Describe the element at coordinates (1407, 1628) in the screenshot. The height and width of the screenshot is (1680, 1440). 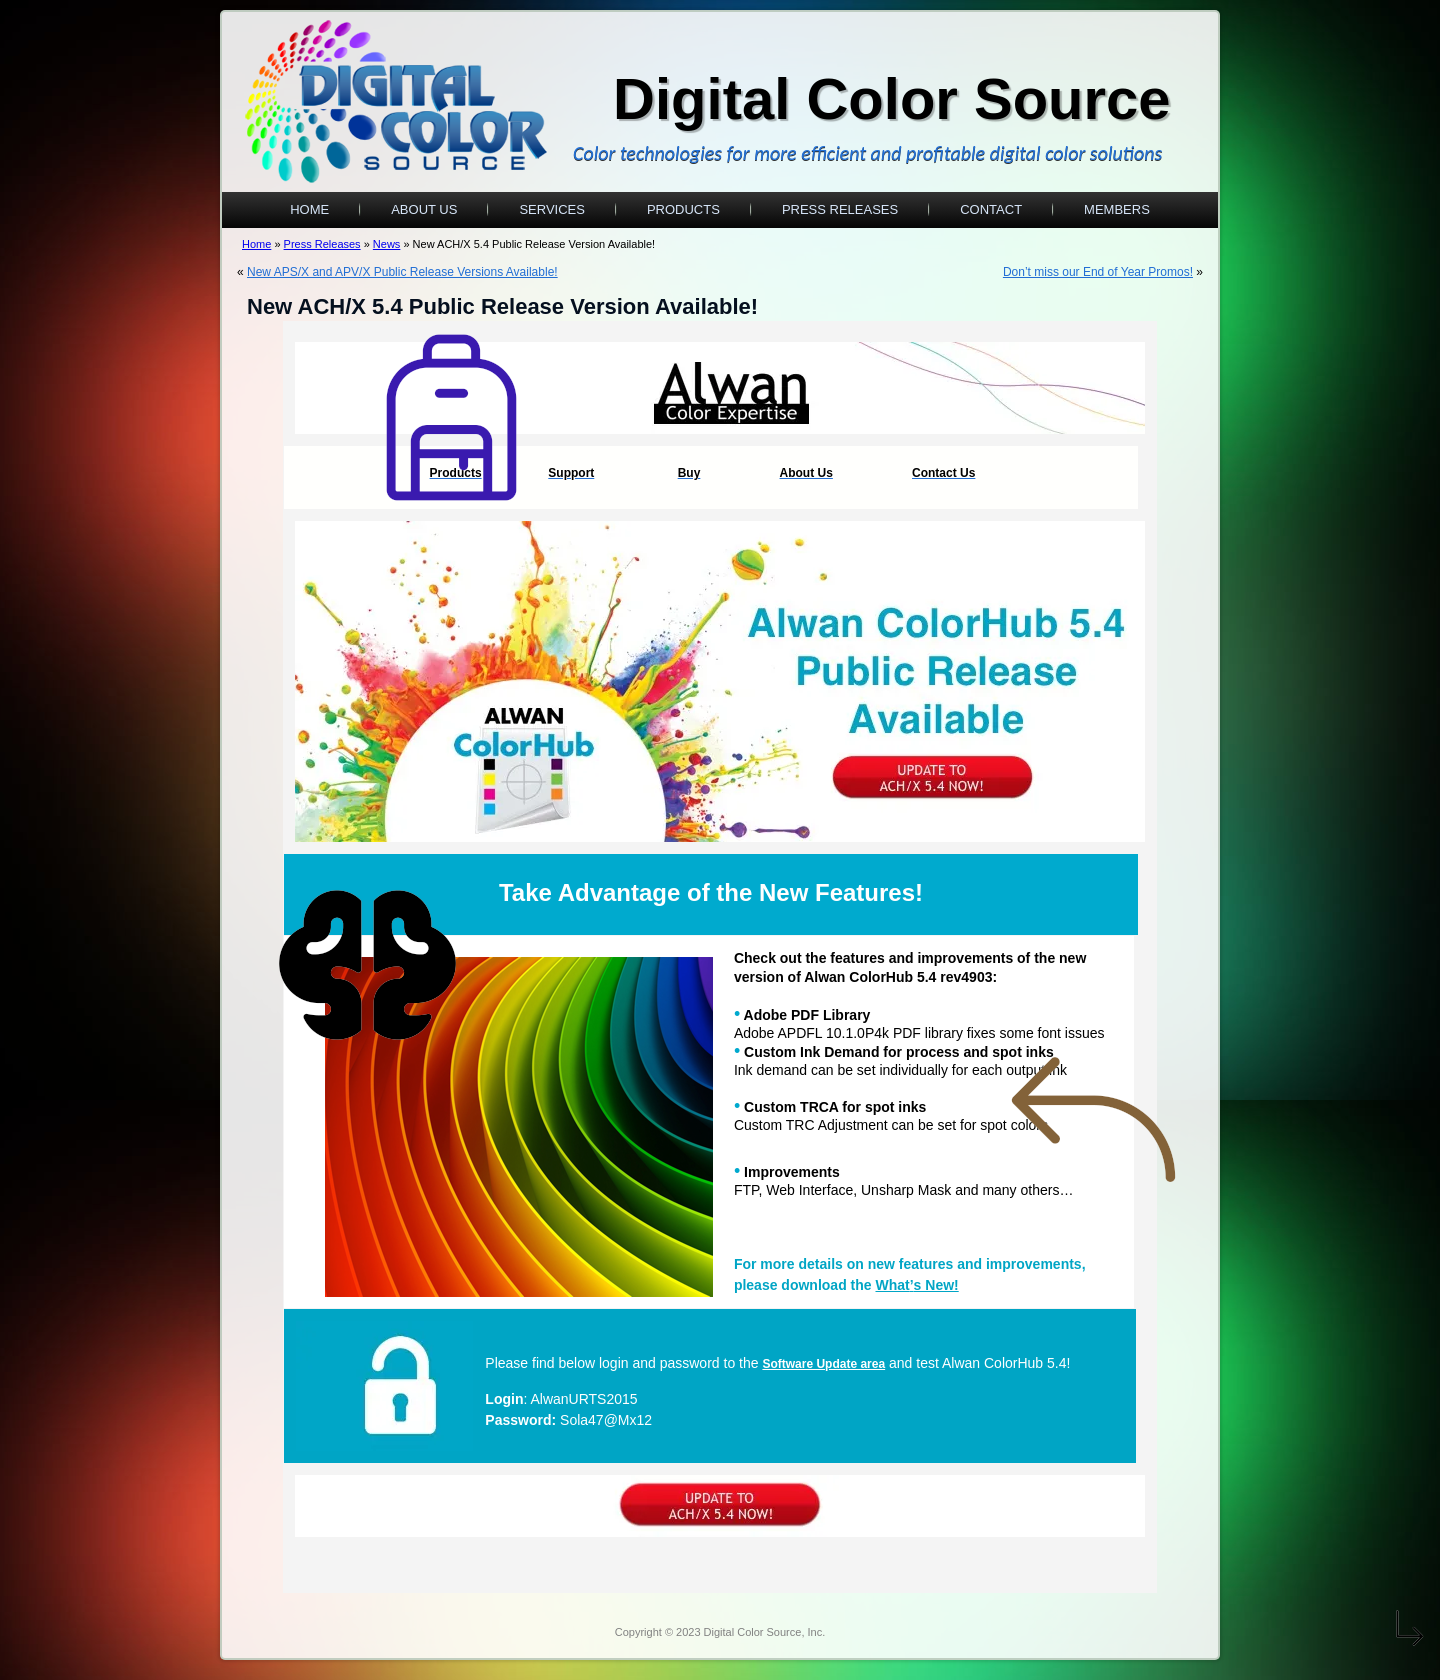
I see `reply to a message or comment` at that location.